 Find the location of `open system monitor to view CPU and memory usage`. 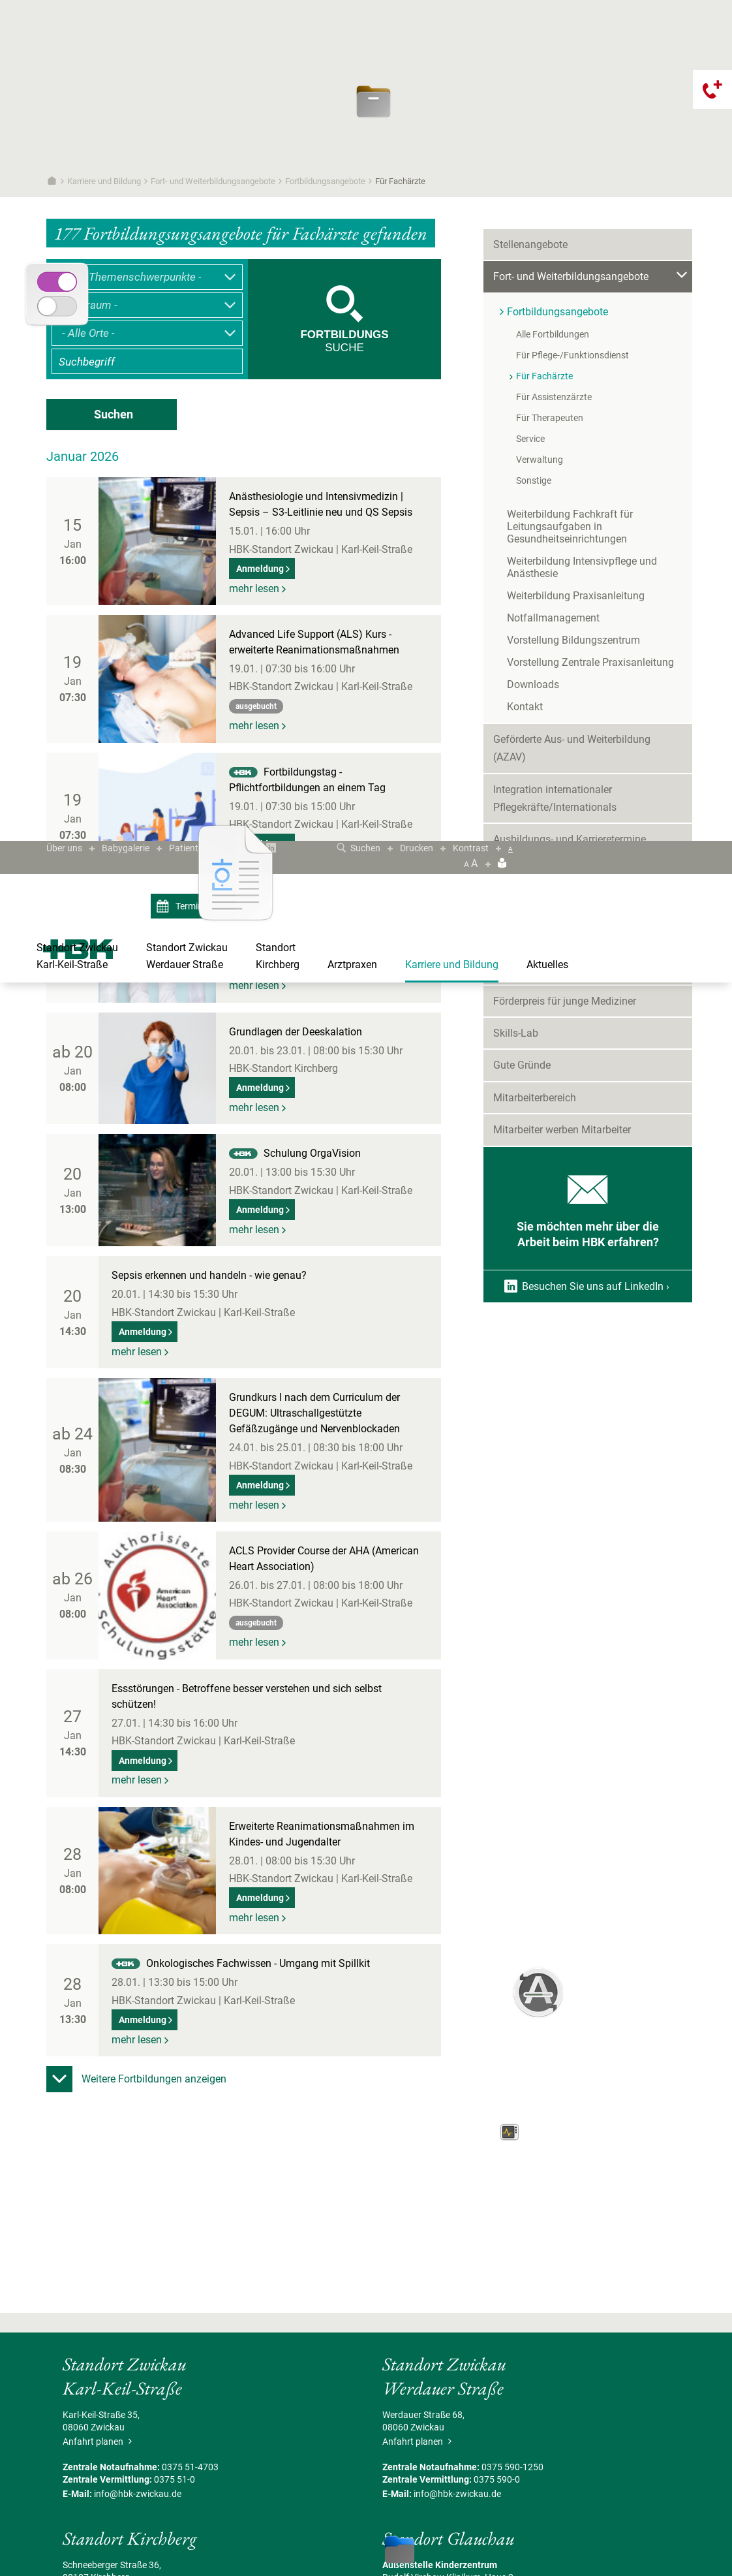

open system monitor to view CPU and memory usage is located at coordinates (510, 2132).